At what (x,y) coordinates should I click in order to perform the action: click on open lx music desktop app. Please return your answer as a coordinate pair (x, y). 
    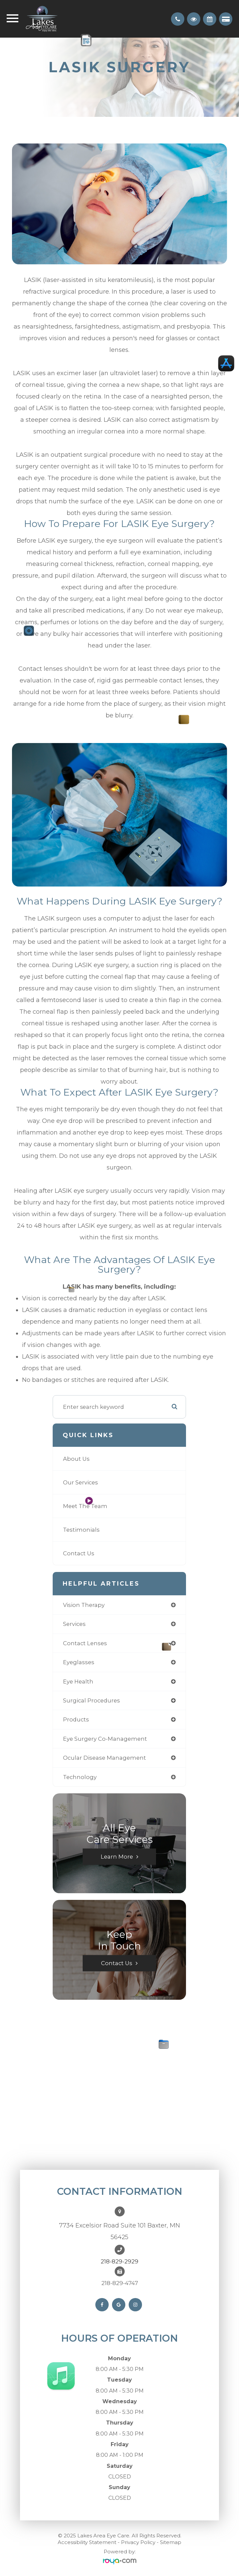
    Looking at the image, I should click on (61, 2376).